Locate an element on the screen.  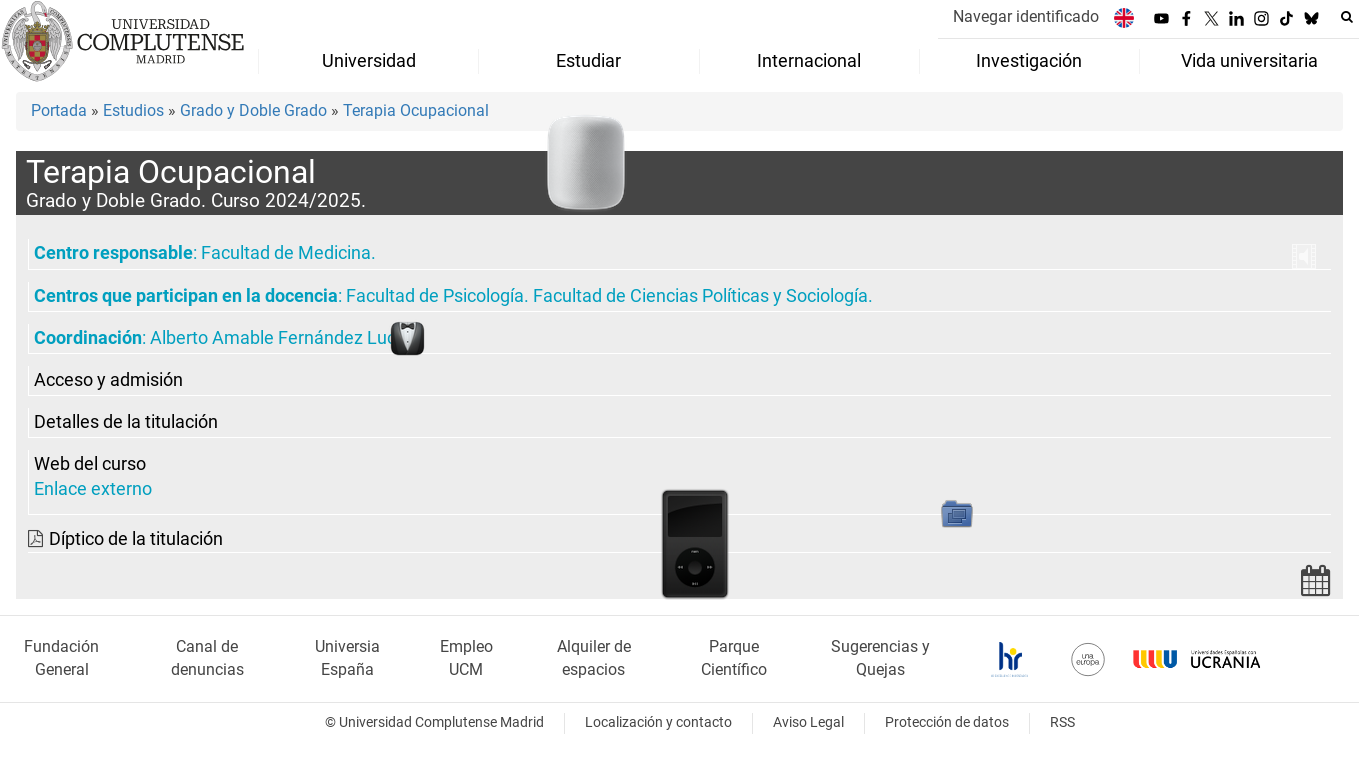
video clip with audio track in library is located at coordinates (1304, 256).